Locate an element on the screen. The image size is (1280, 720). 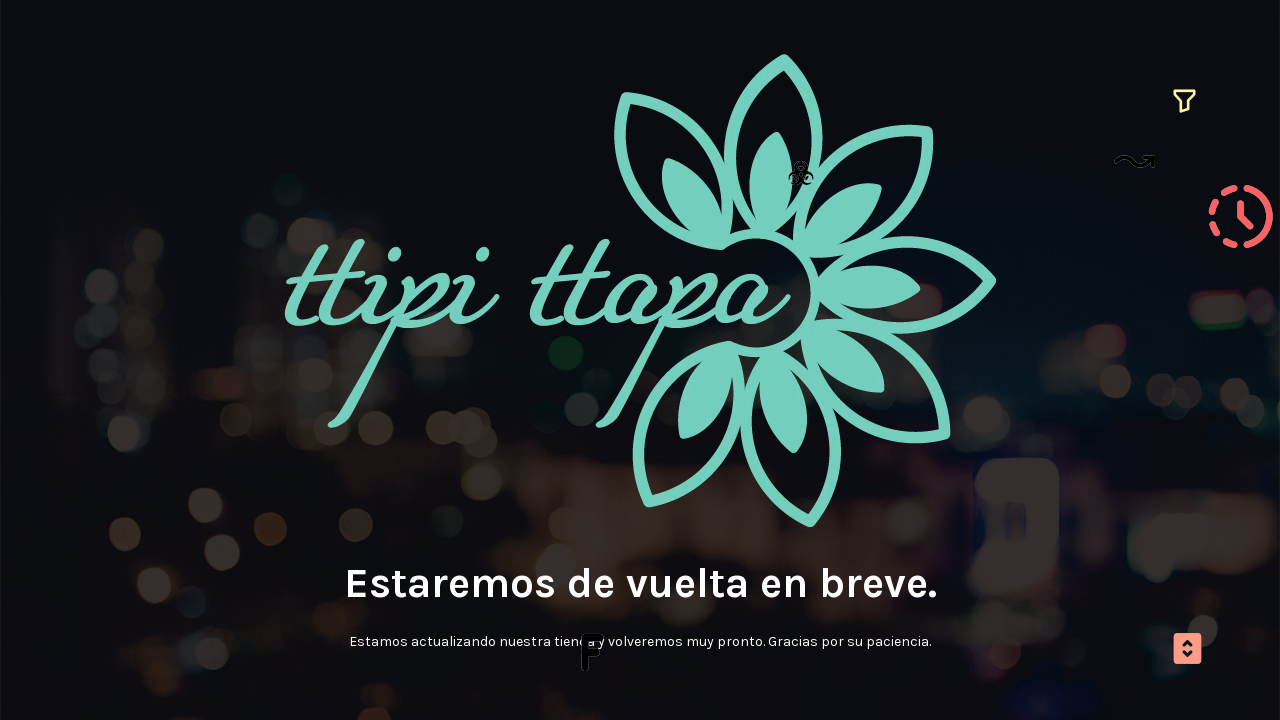
indicates hazardous or dangerous content is located at coordinates (801, 173).